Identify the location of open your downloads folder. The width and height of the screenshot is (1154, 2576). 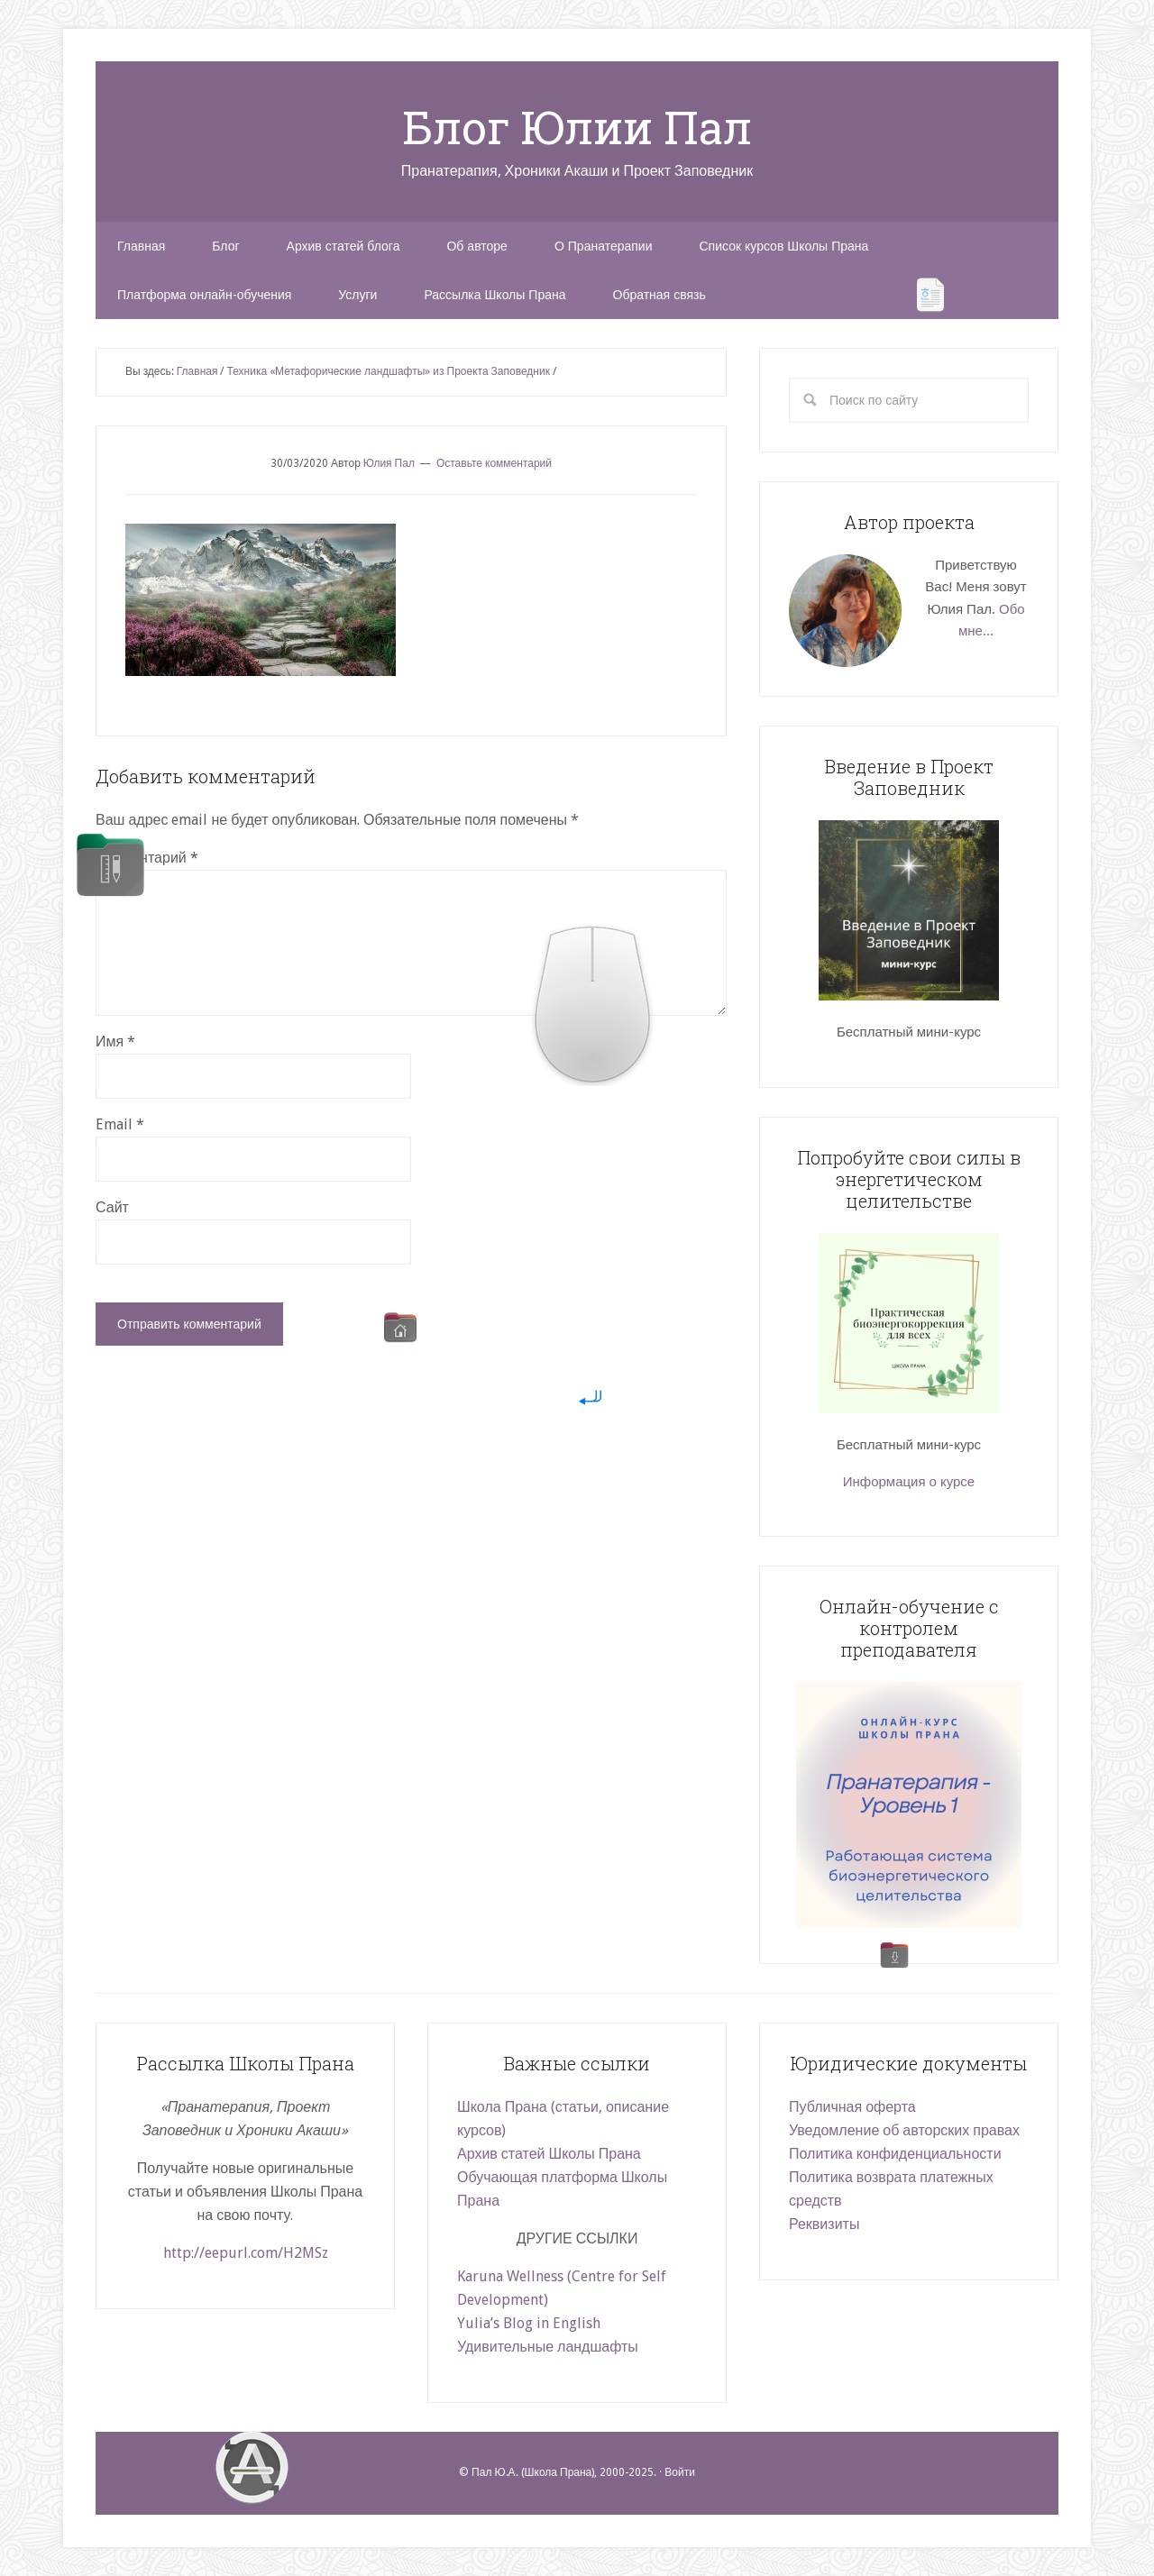
(894, 1955).